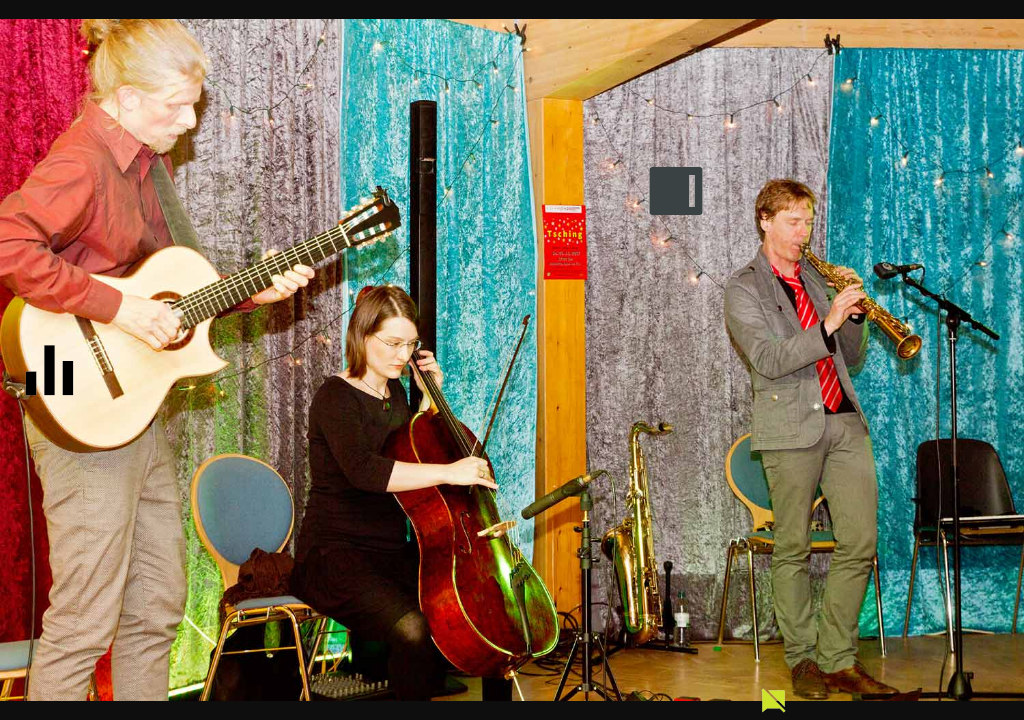 The width and height of the screenshot is (1024, 720). What do you see at coordinates (676, 191) in the screenshot?
I see `switch to right sidebar layout` at bounding box center [676, 191].